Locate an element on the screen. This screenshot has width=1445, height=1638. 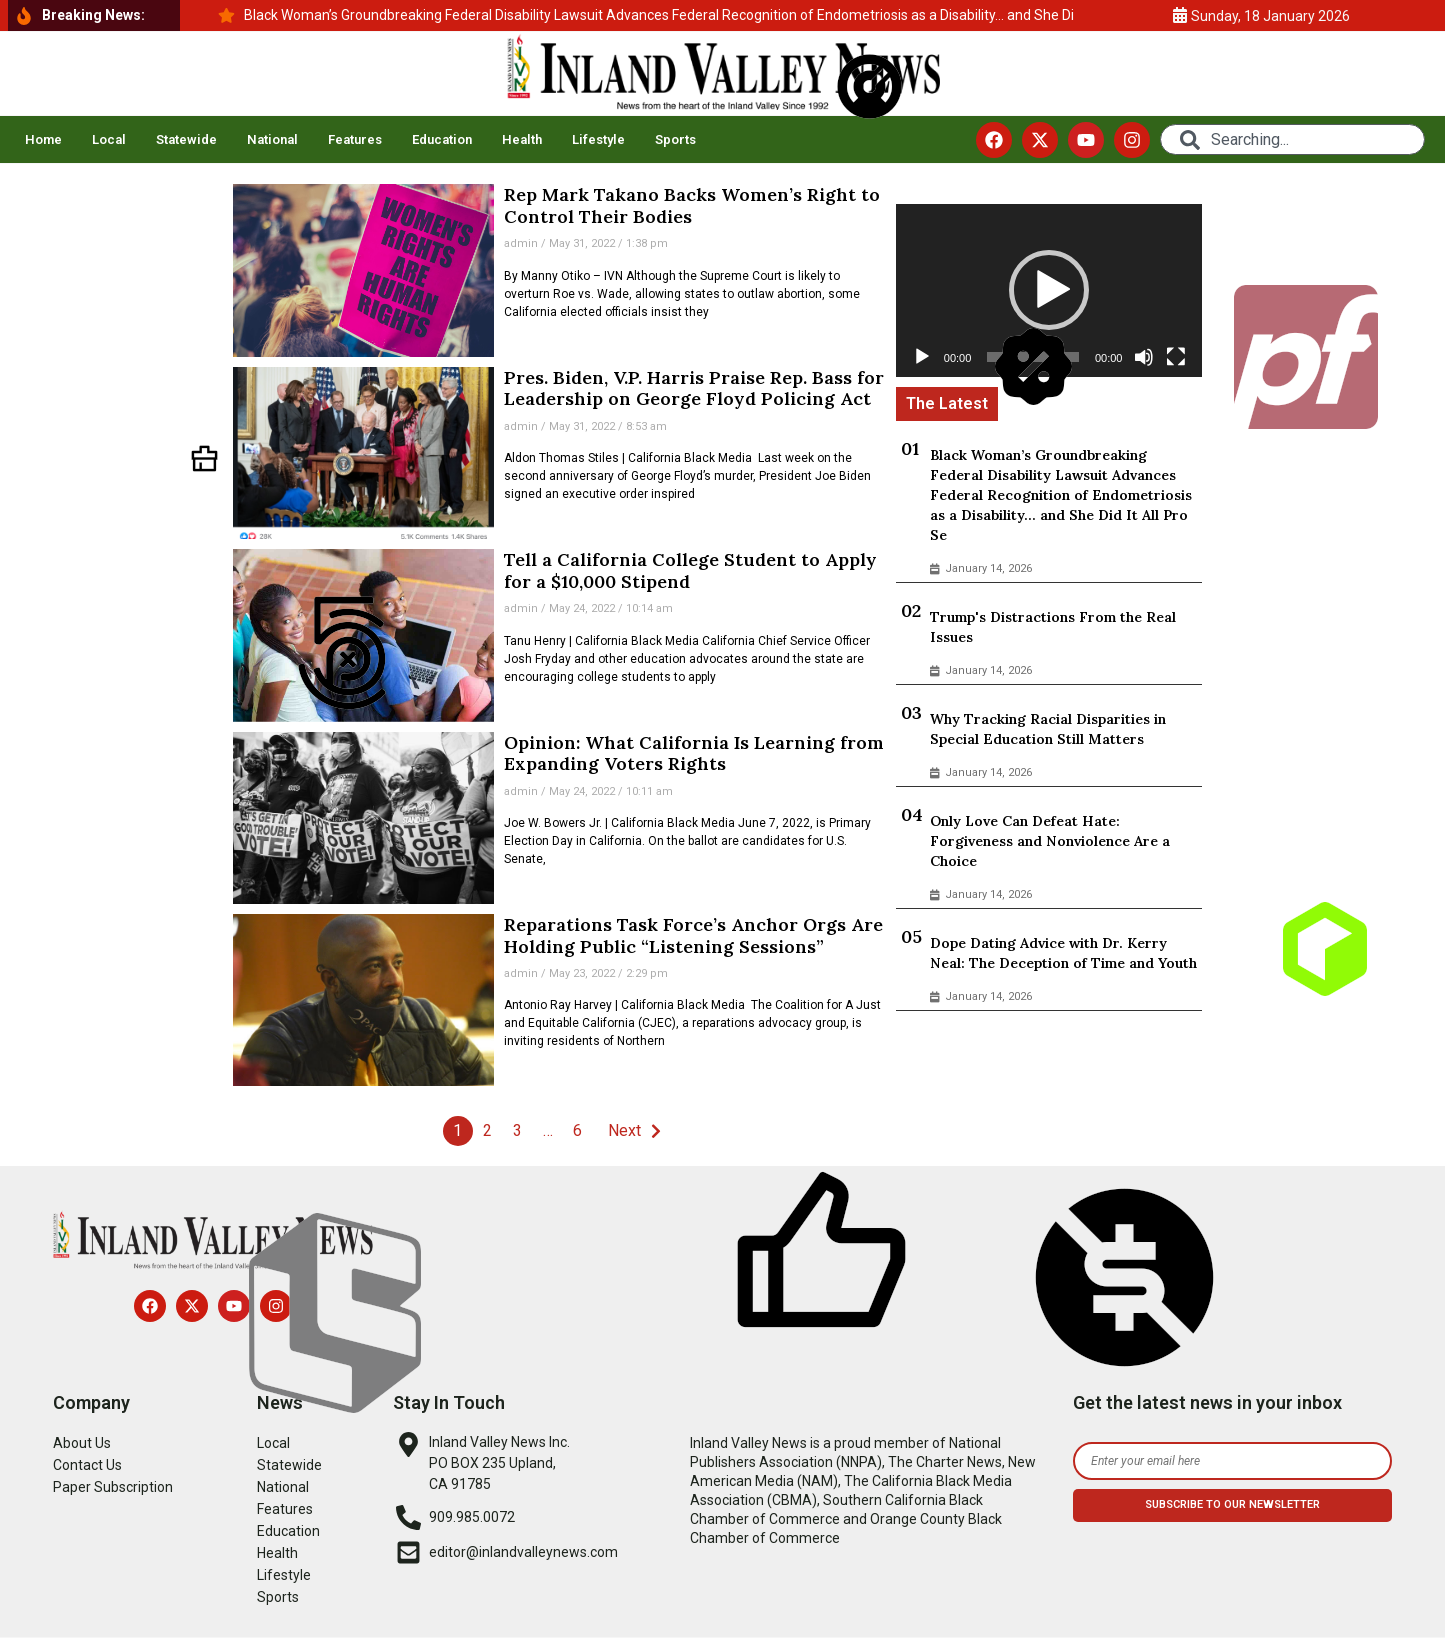
like or upvote content is located at coordinates (821, 1258).